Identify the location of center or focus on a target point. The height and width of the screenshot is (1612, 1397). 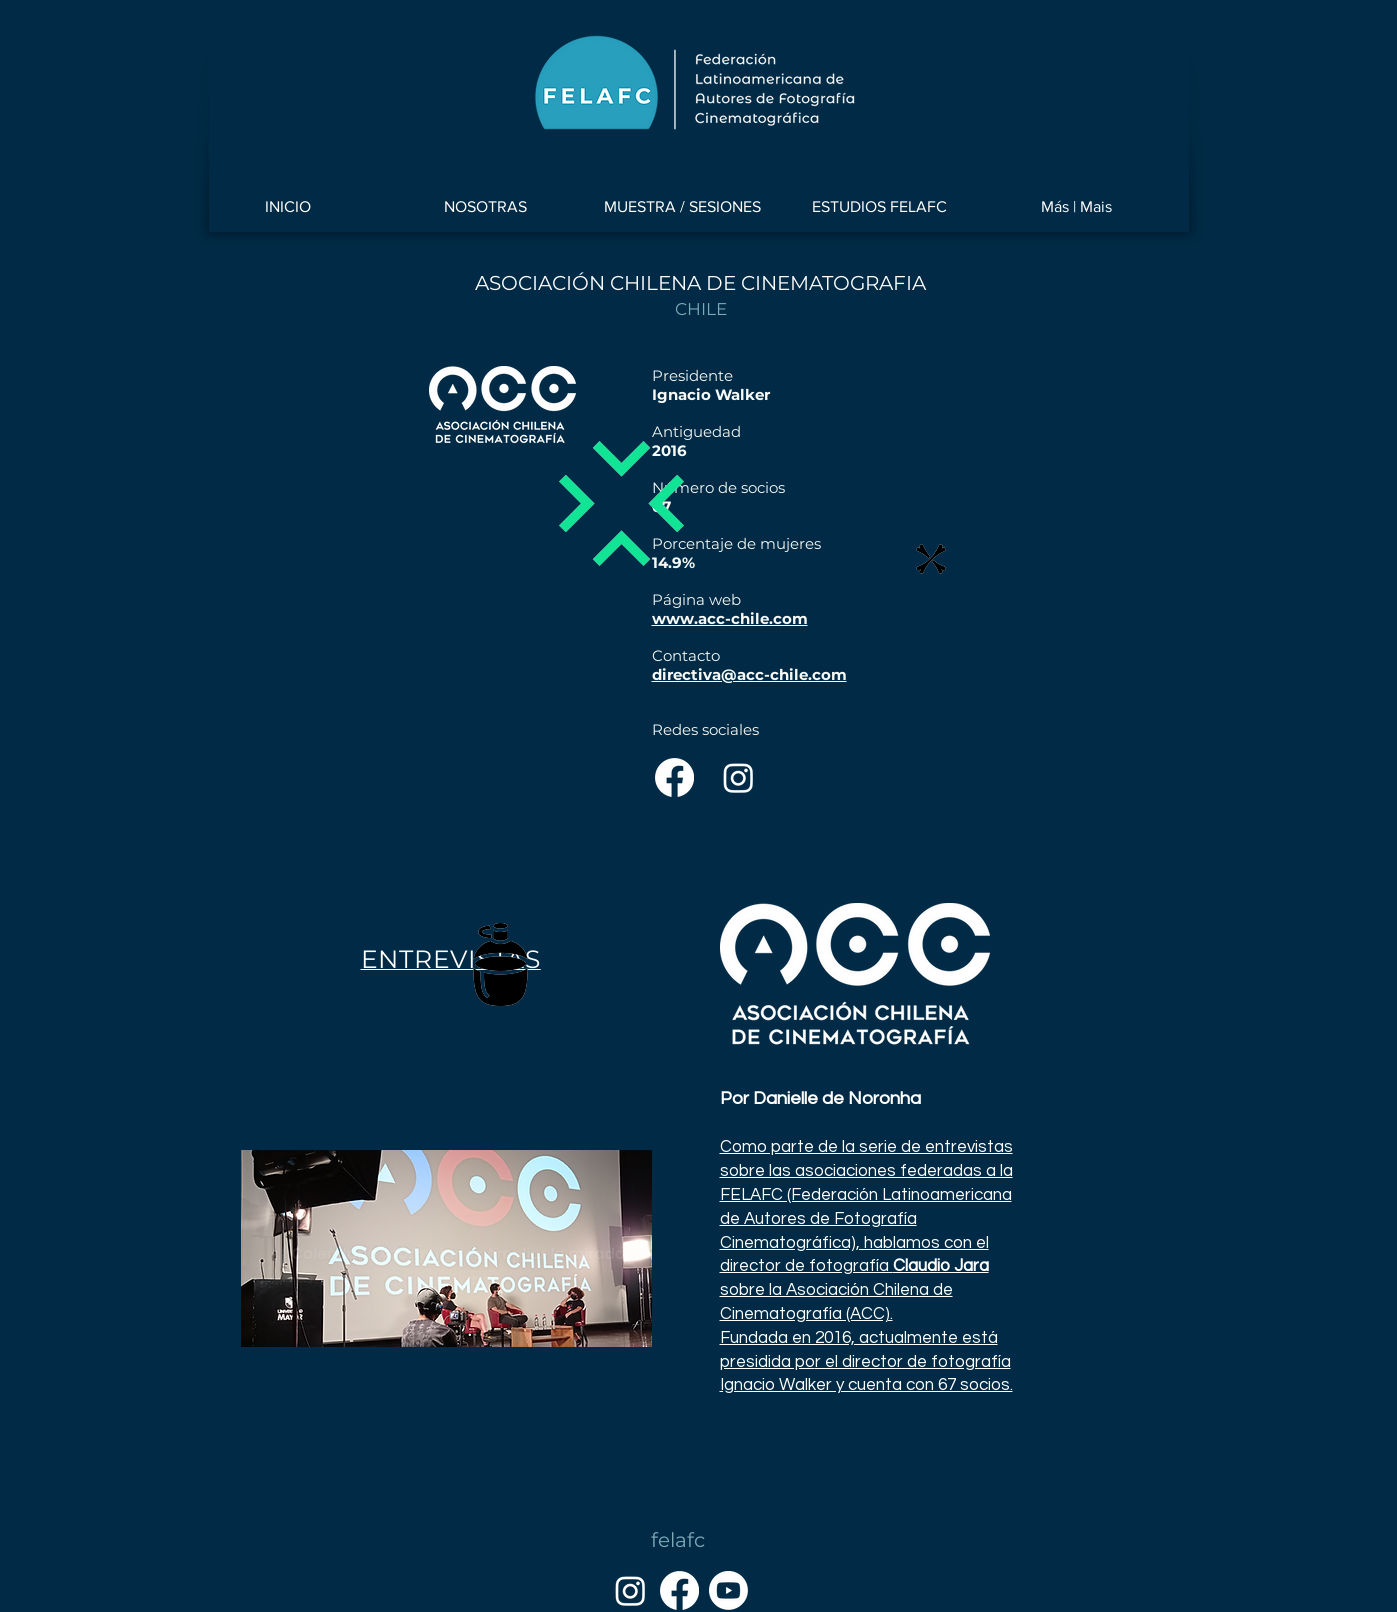
(621, 503).